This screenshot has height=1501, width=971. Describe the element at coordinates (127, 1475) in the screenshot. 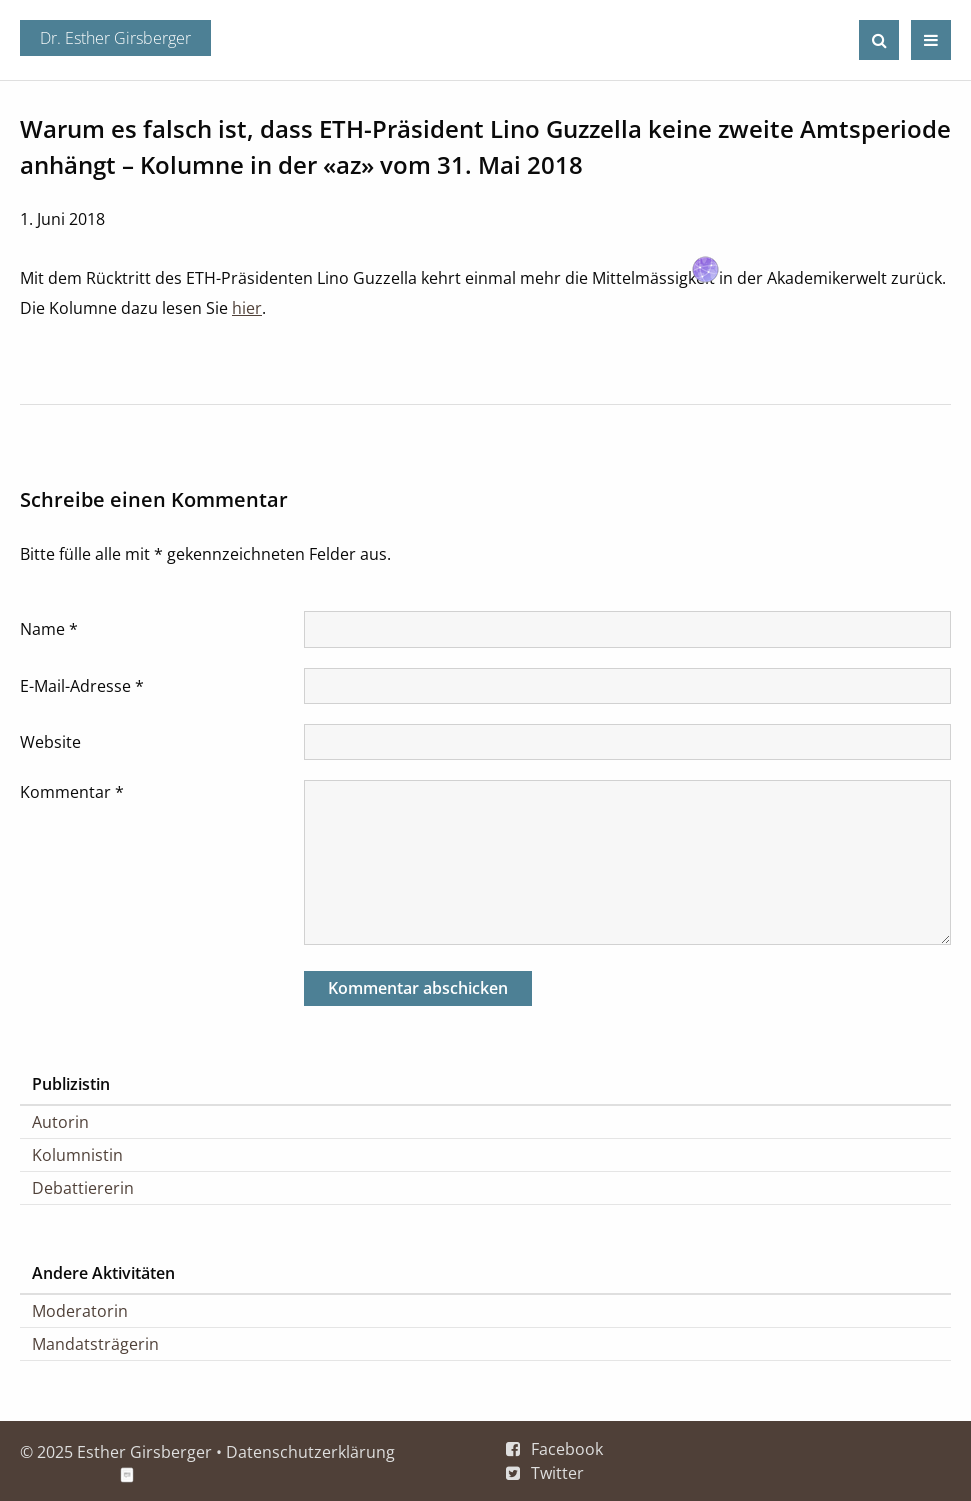

I see `microdvd subtitle file` at that location.